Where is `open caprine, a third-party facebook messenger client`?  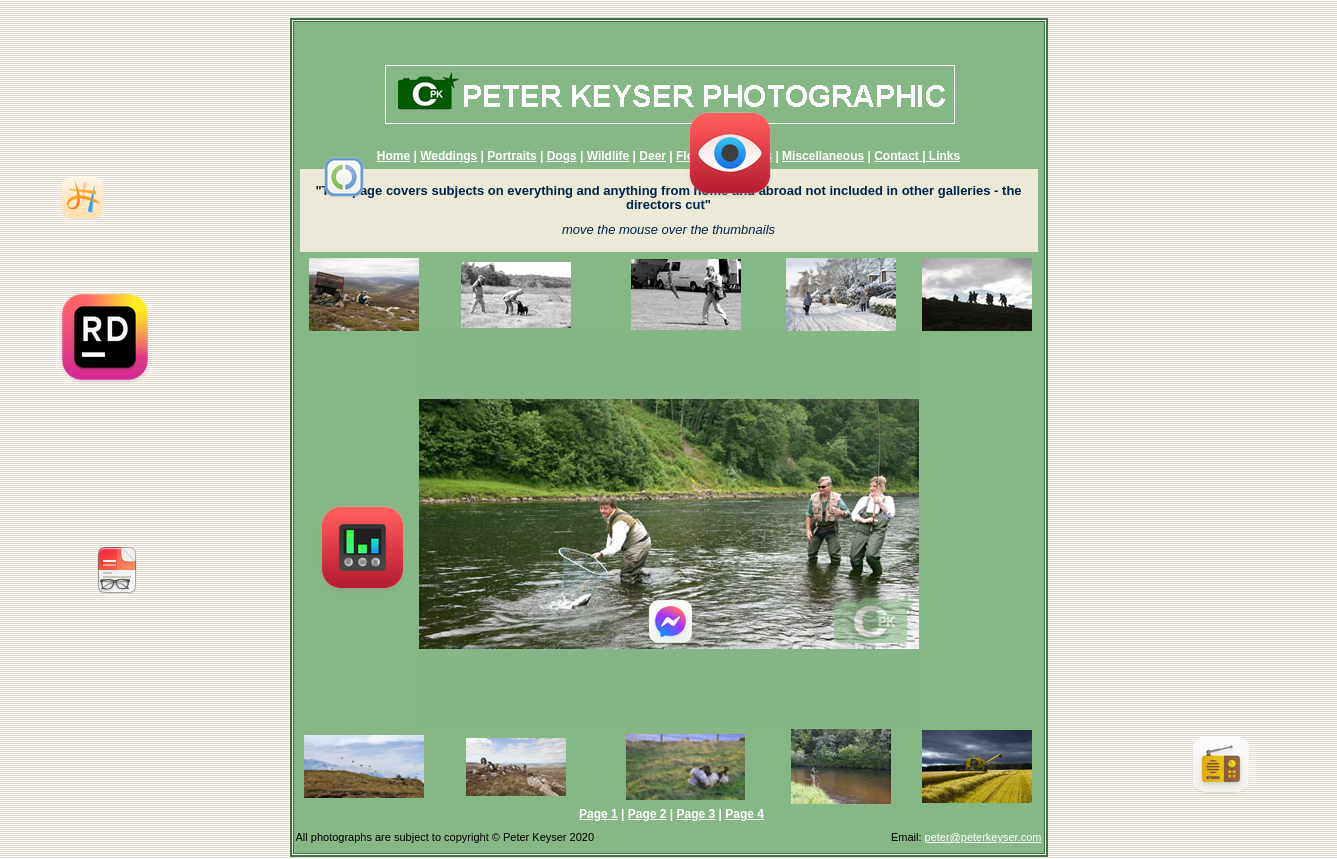 open caprine, a third-party facebook messenger client is located at coordinates (670, 621).